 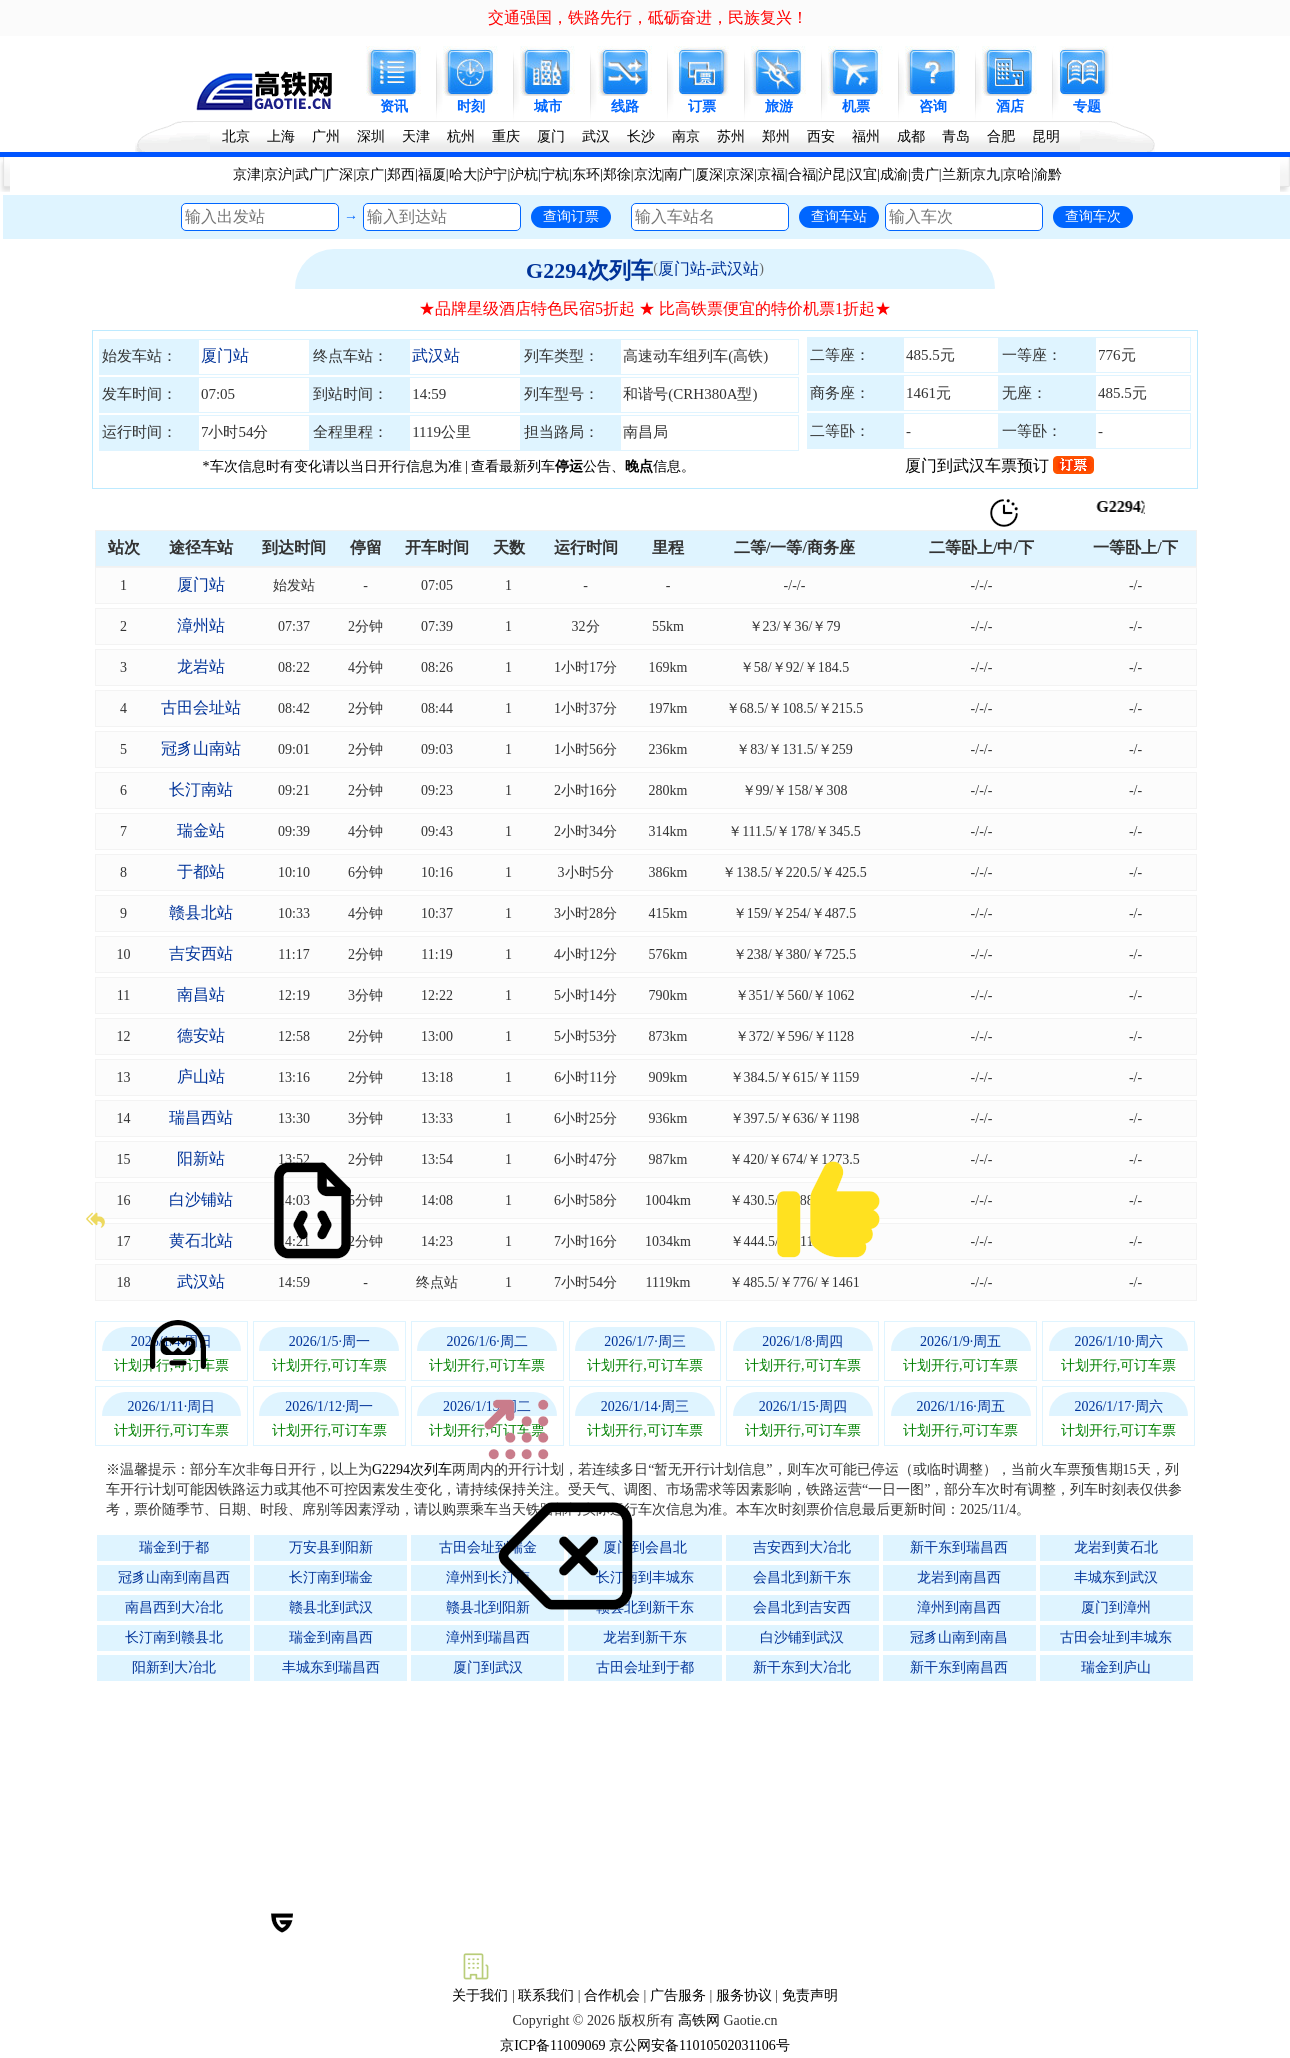 What do you see at coordinates (564, 1556) in the screenshot?
I see `delete the previous character` at bounding box center [564, 1556].